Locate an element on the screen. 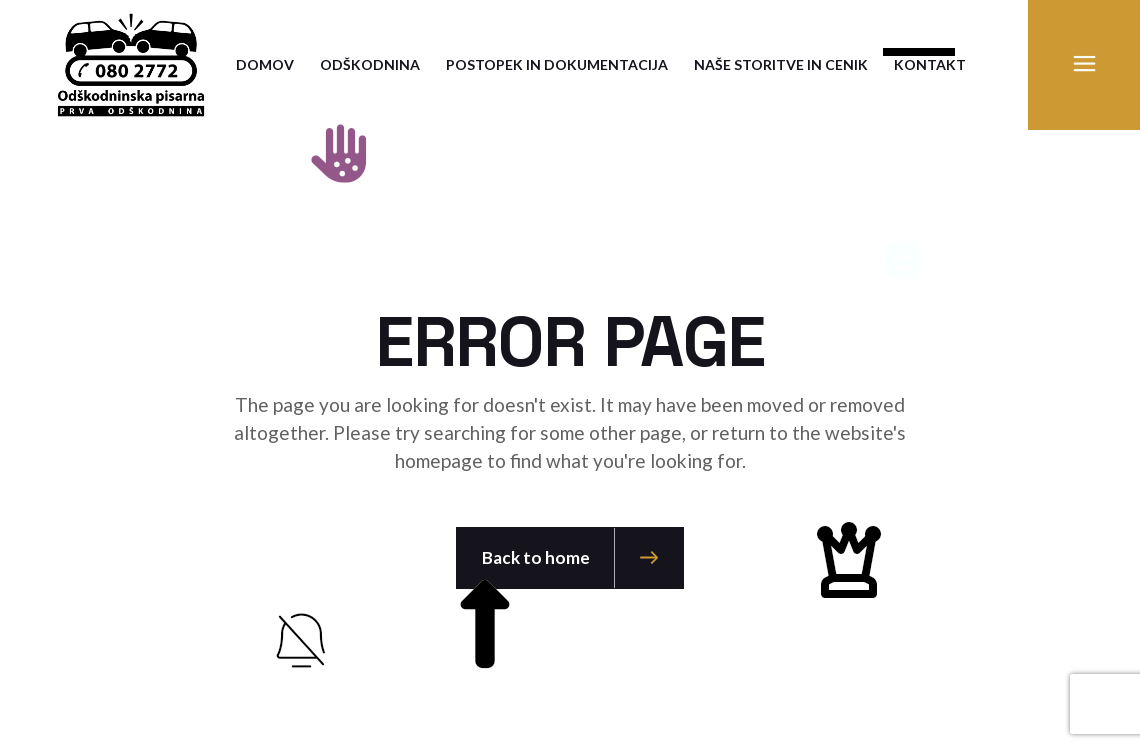 This screenshot has width=1140, height=748. mute notifications is located at coordinates (301, 640).